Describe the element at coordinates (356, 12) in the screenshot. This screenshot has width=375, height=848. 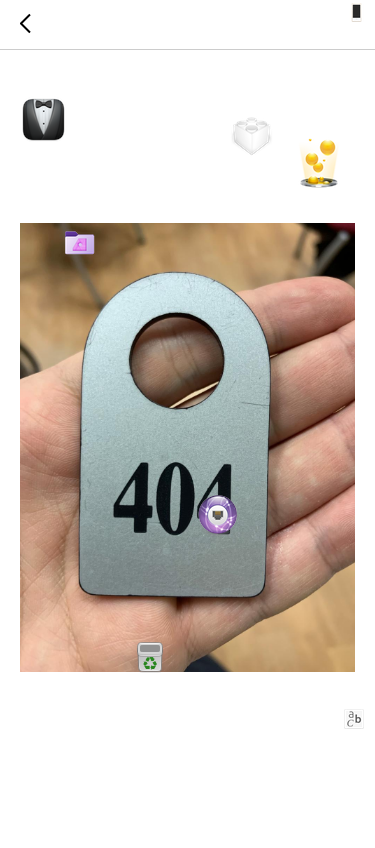
I see `iPod nano device connected` at that location.